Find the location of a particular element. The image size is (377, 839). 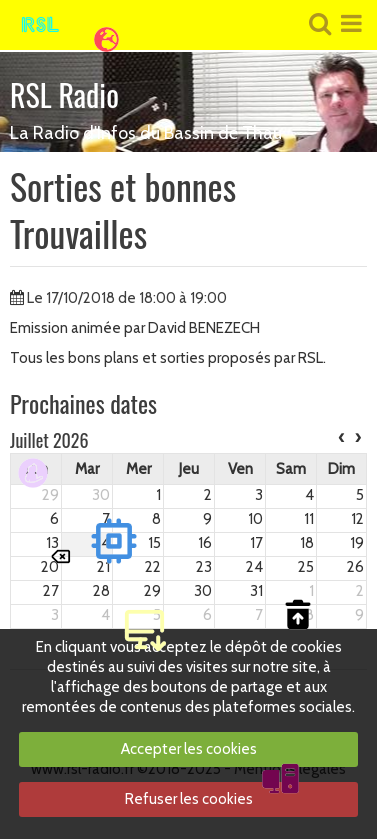

yarn package manager logo is located at coordinates (33, 473).